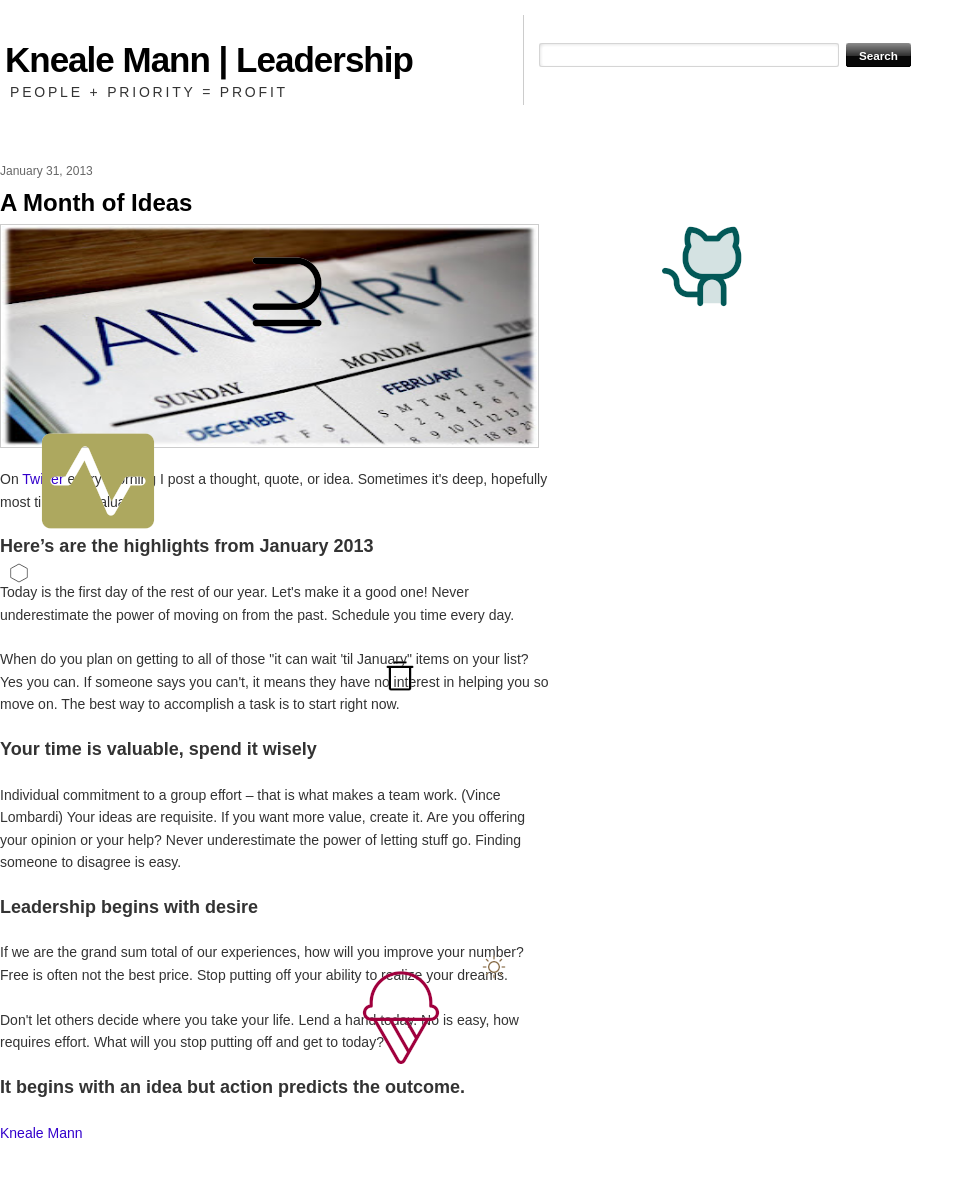 The width and height of the screenshot is (960, 1194). I want to click on view health or heart rate data, so click(98, 481).